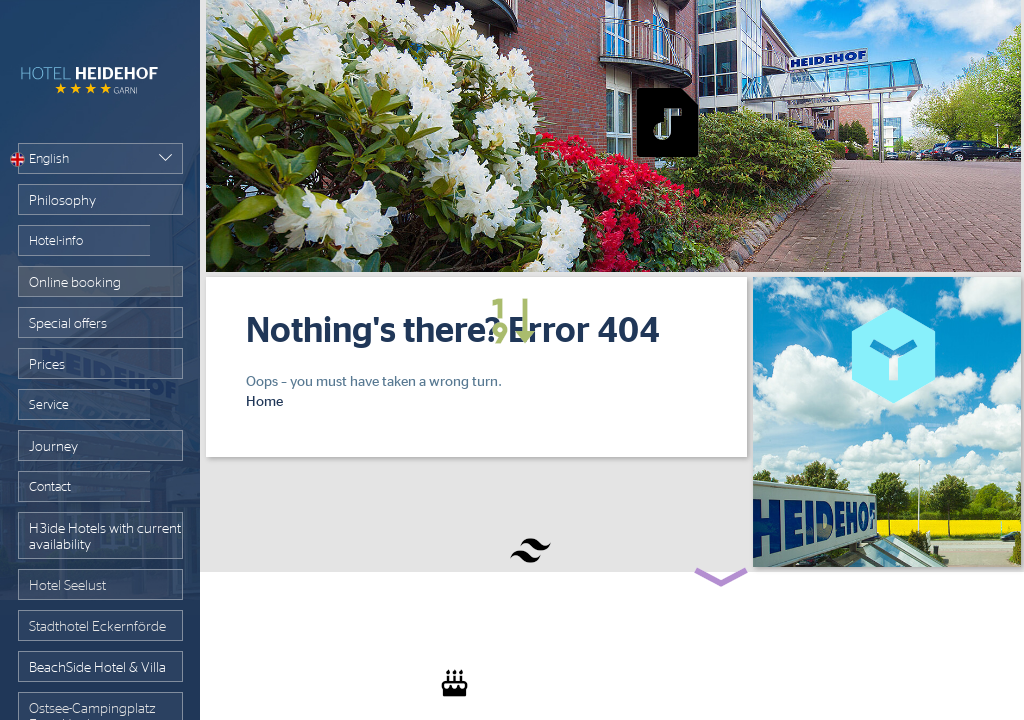  Describe the element at coordinates (721, 576) in the screenshot. I see `expand content or reveal more options` at that location.